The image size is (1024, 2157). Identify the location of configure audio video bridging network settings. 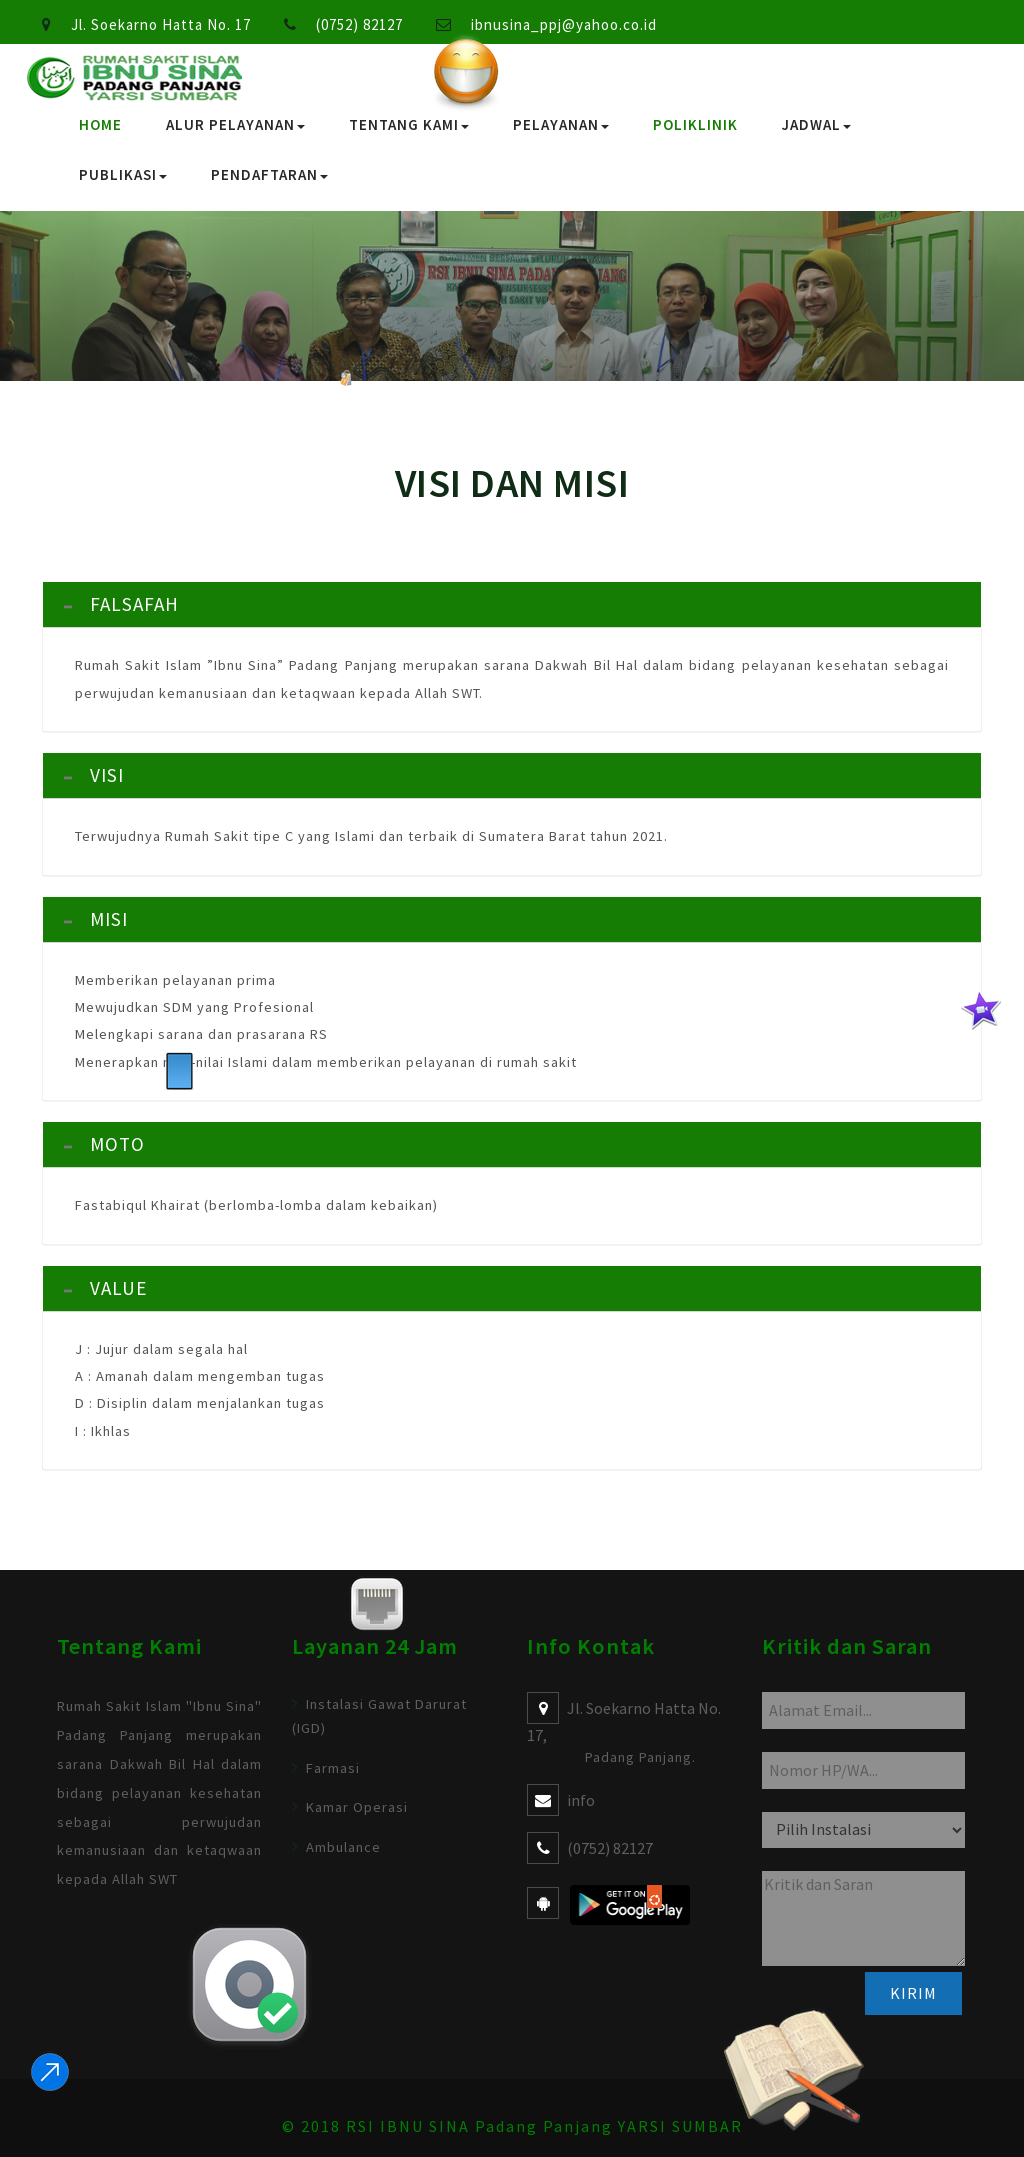
(377, 1604).